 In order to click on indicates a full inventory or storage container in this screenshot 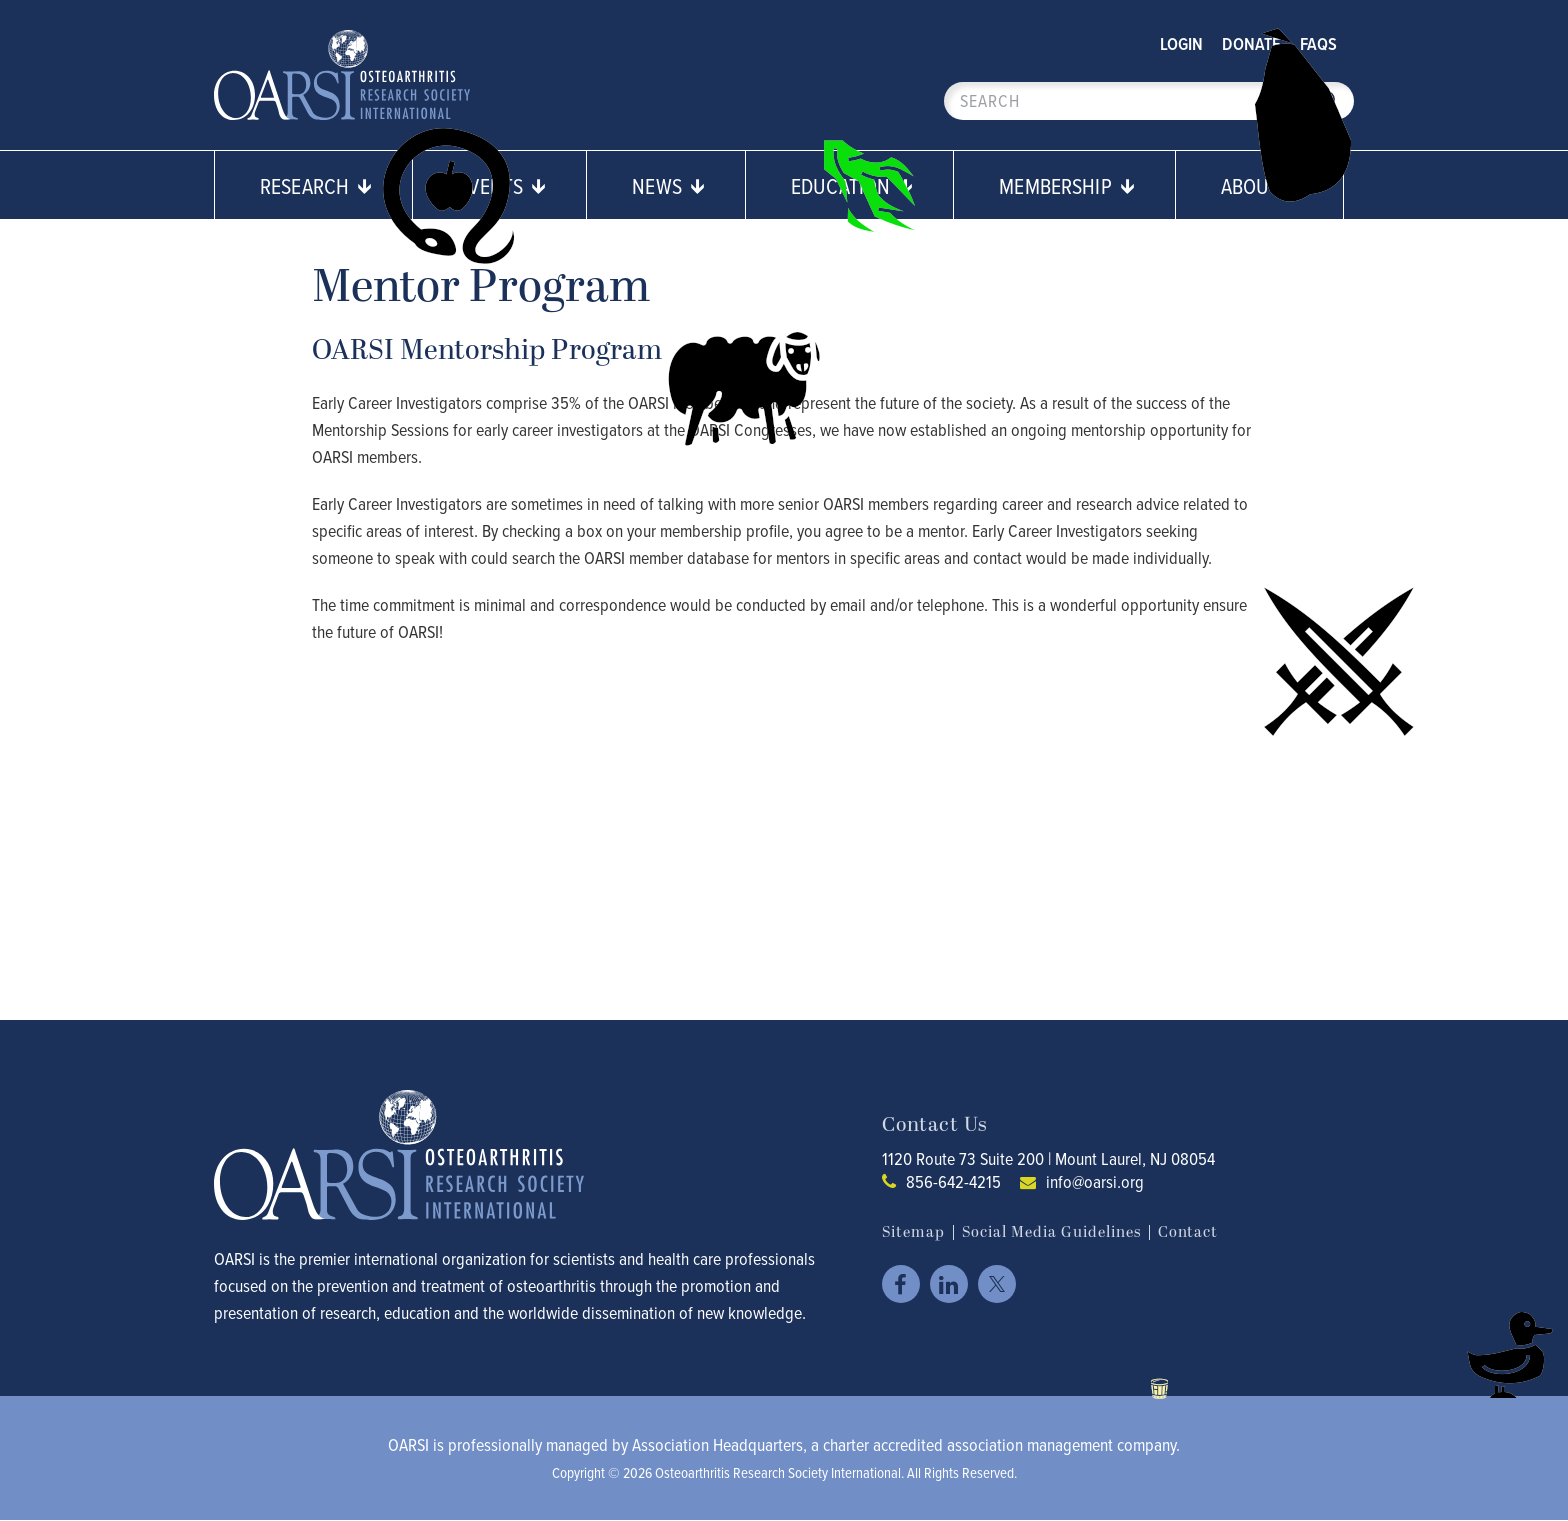, I will do `click(1159, 1385)`.